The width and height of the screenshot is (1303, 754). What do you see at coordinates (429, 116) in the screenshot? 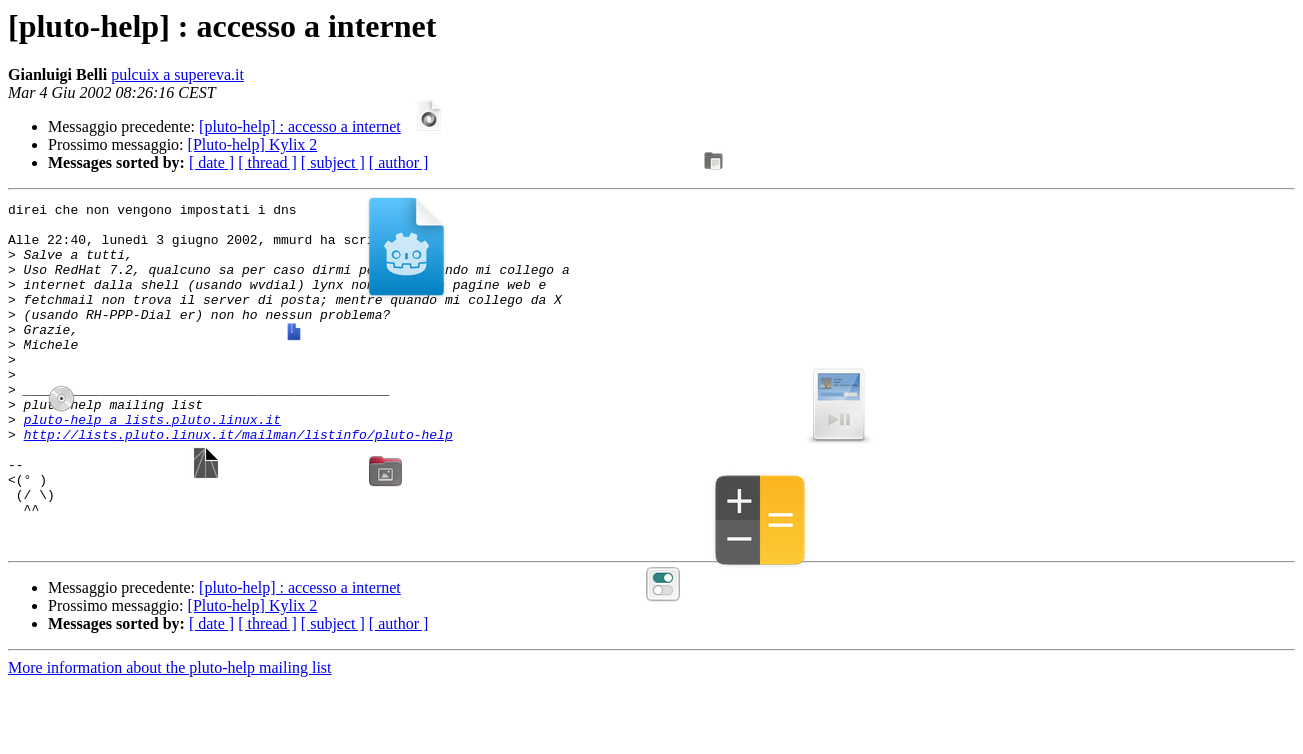
I see `a JSON file type indicator` at bounding box center [429, 116].